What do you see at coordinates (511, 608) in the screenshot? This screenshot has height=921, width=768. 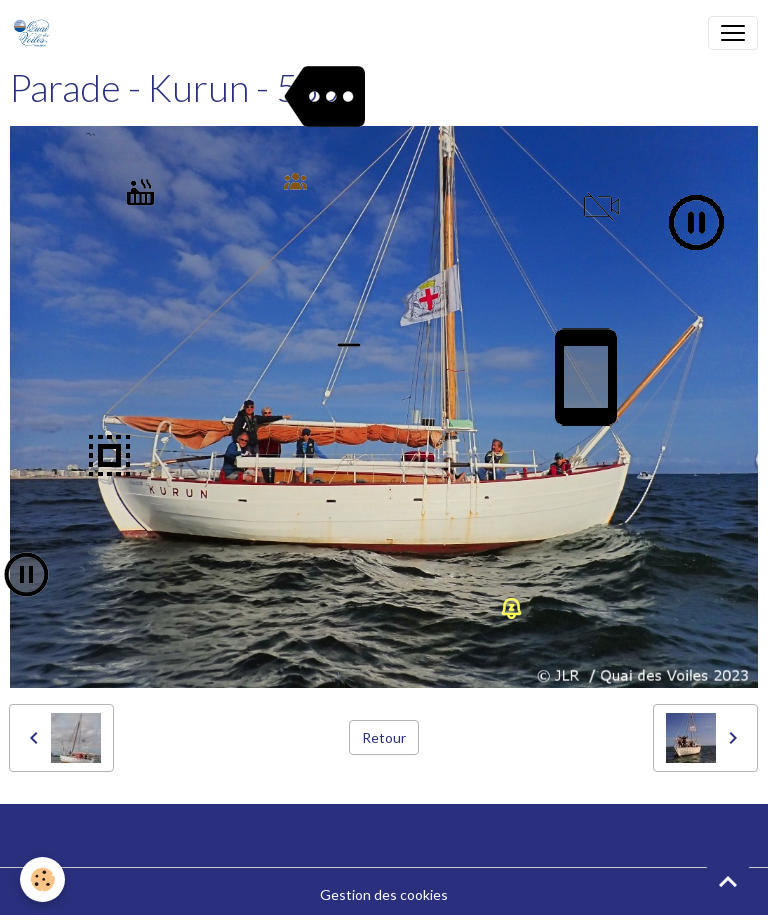 I see `enable sleep mode or snooze notifications` at bounding box center [511, 608].